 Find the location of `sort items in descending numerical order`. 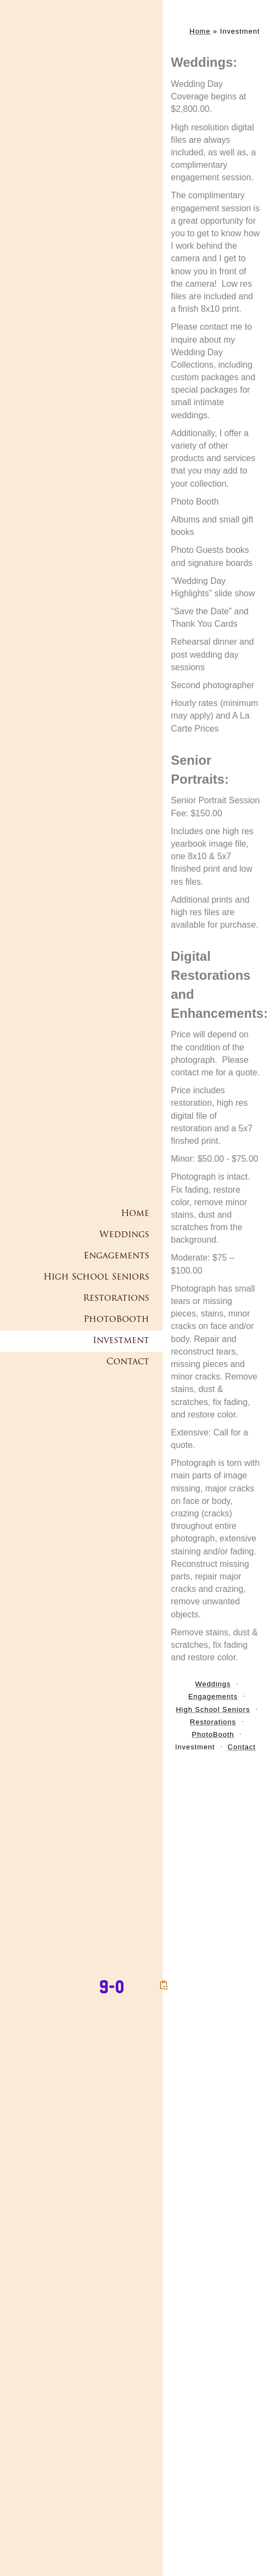

sort items in descending numerical order is located at coordinates (112, 1987).